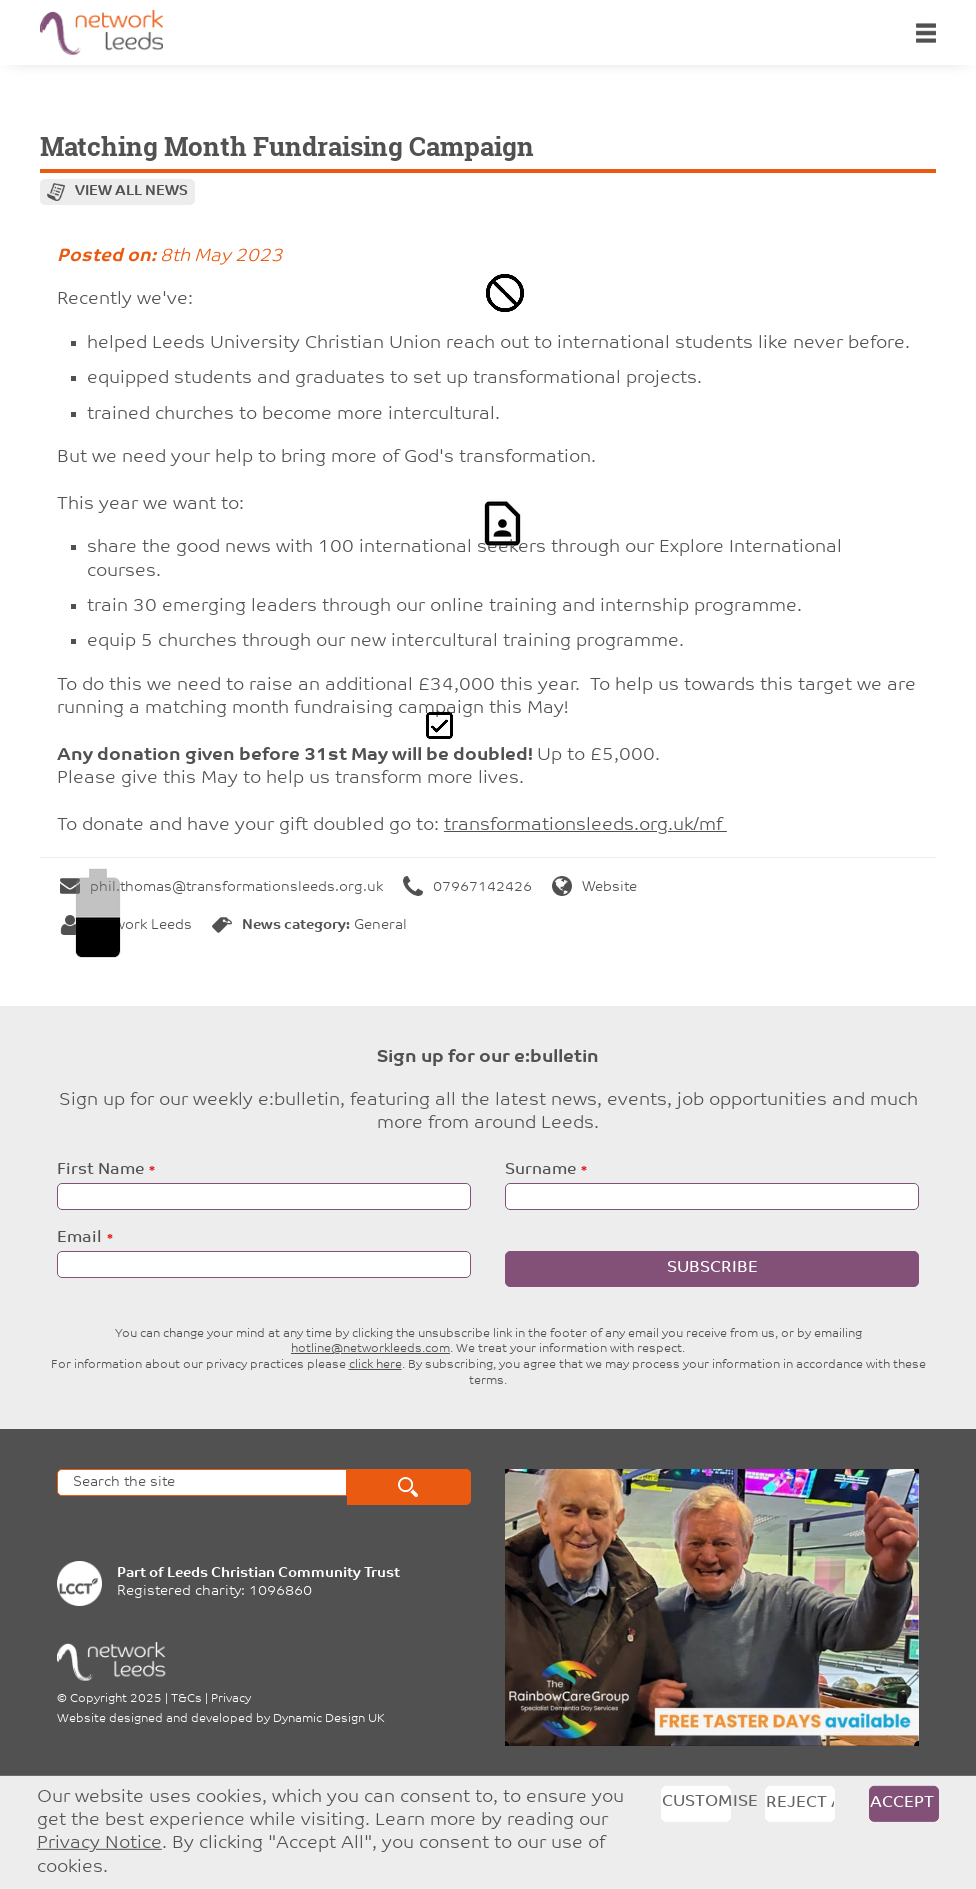 The image size is (976, 1889). What do you see at coordinates (505, 293) in the screenshot?
I see `mark content as not interested` at bounding box center [505, 293].